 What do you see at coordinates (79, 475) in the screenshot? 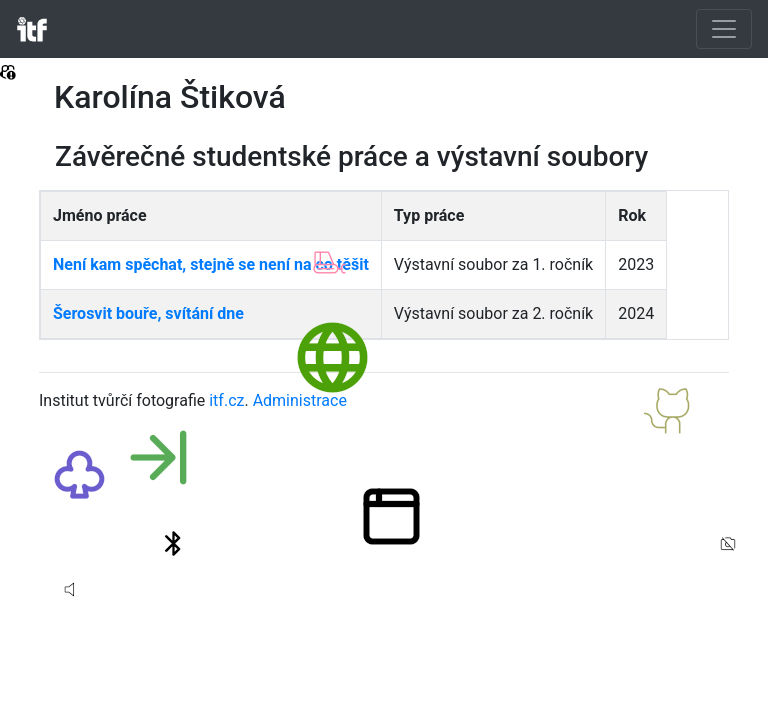
I see `select clubs suit in a card game` at bounding box center [79, 475].